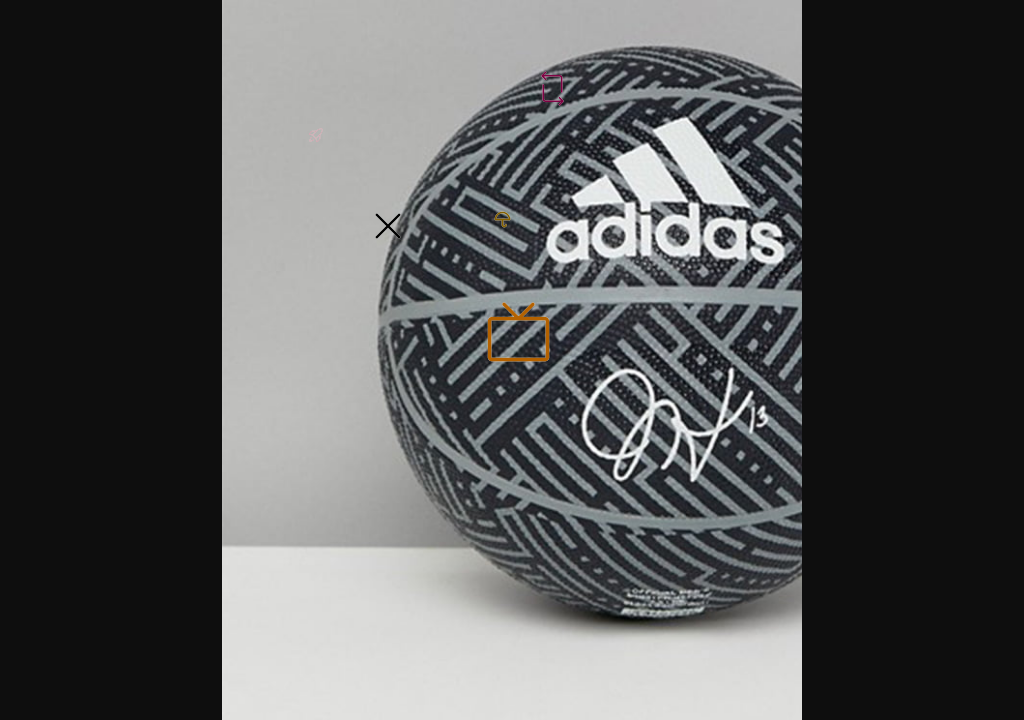  Describe the element at coordinates (388, 226) in the screenshot. I see `close a window or dialog` at that location.